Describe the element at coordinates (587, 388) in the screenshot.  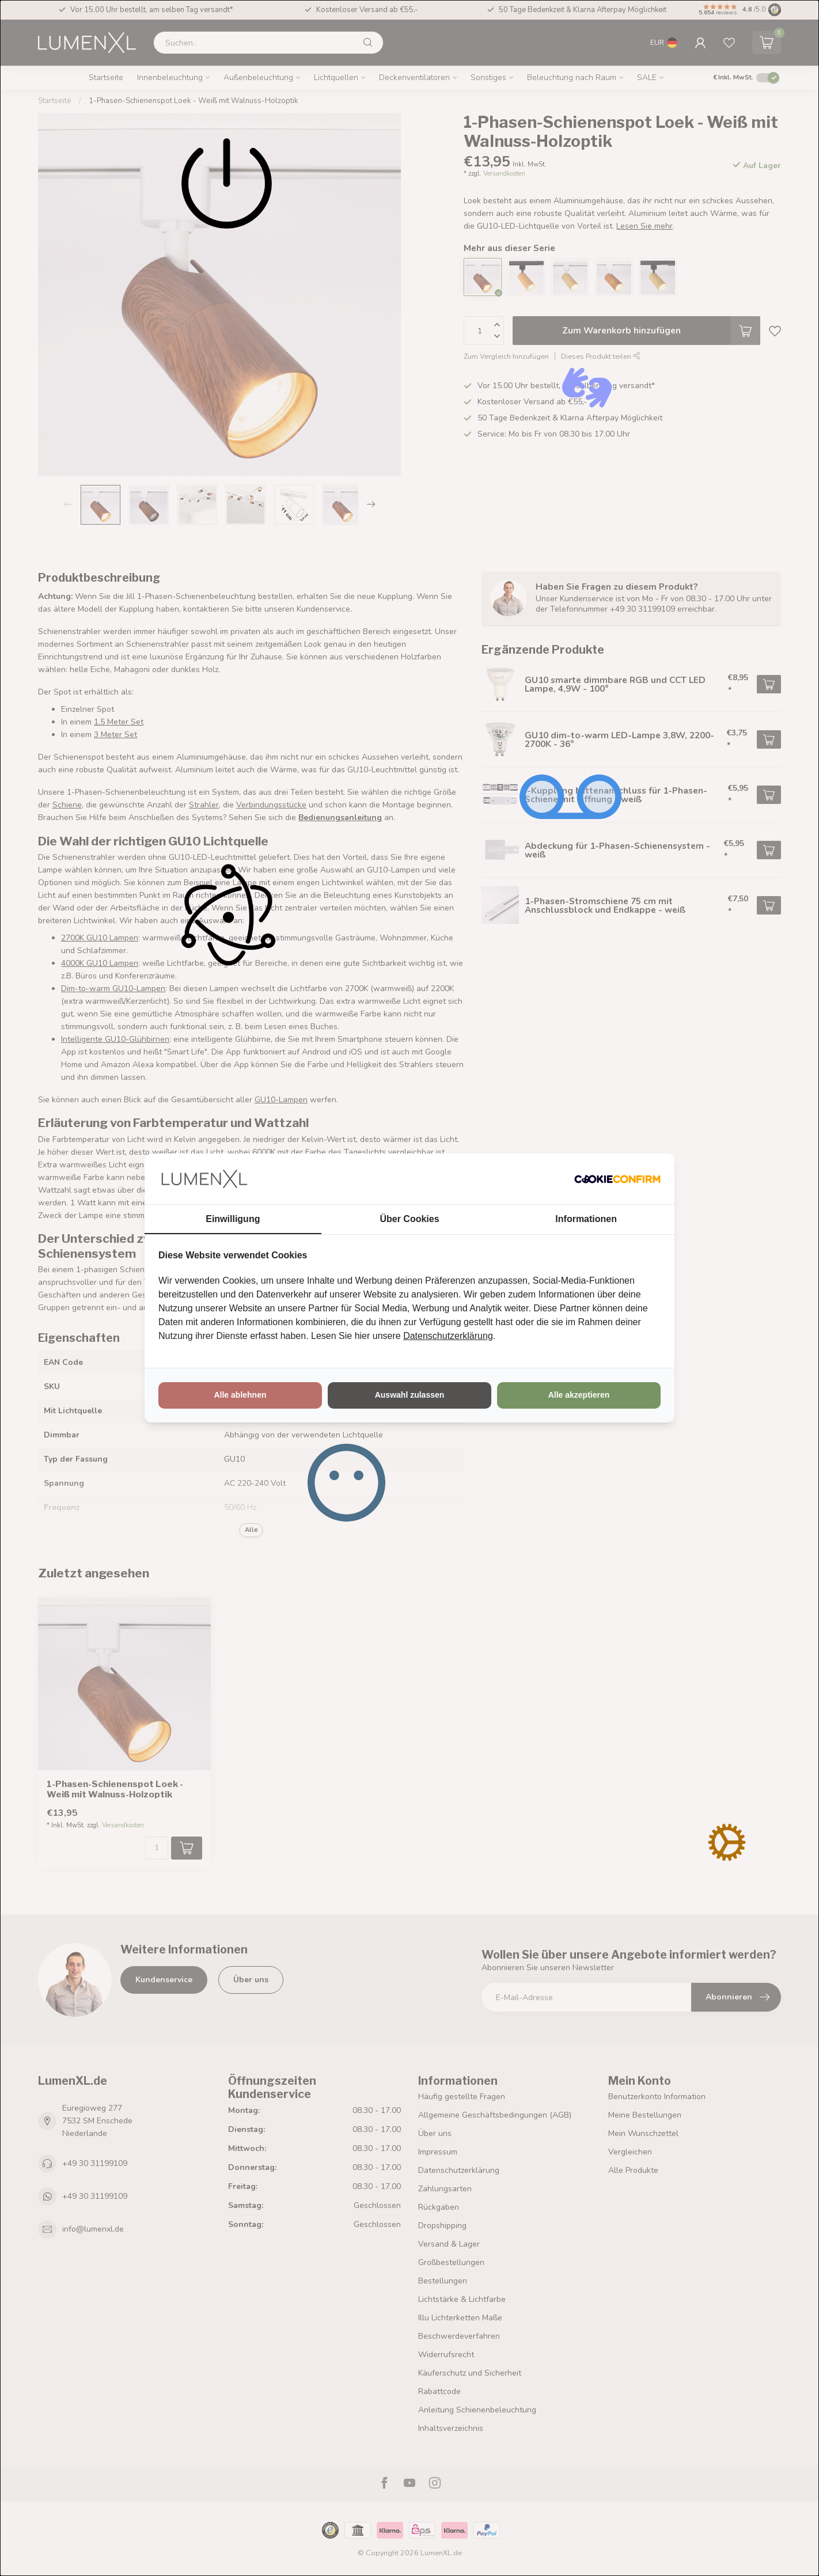
I see `enable sign language interpretation` at that location.